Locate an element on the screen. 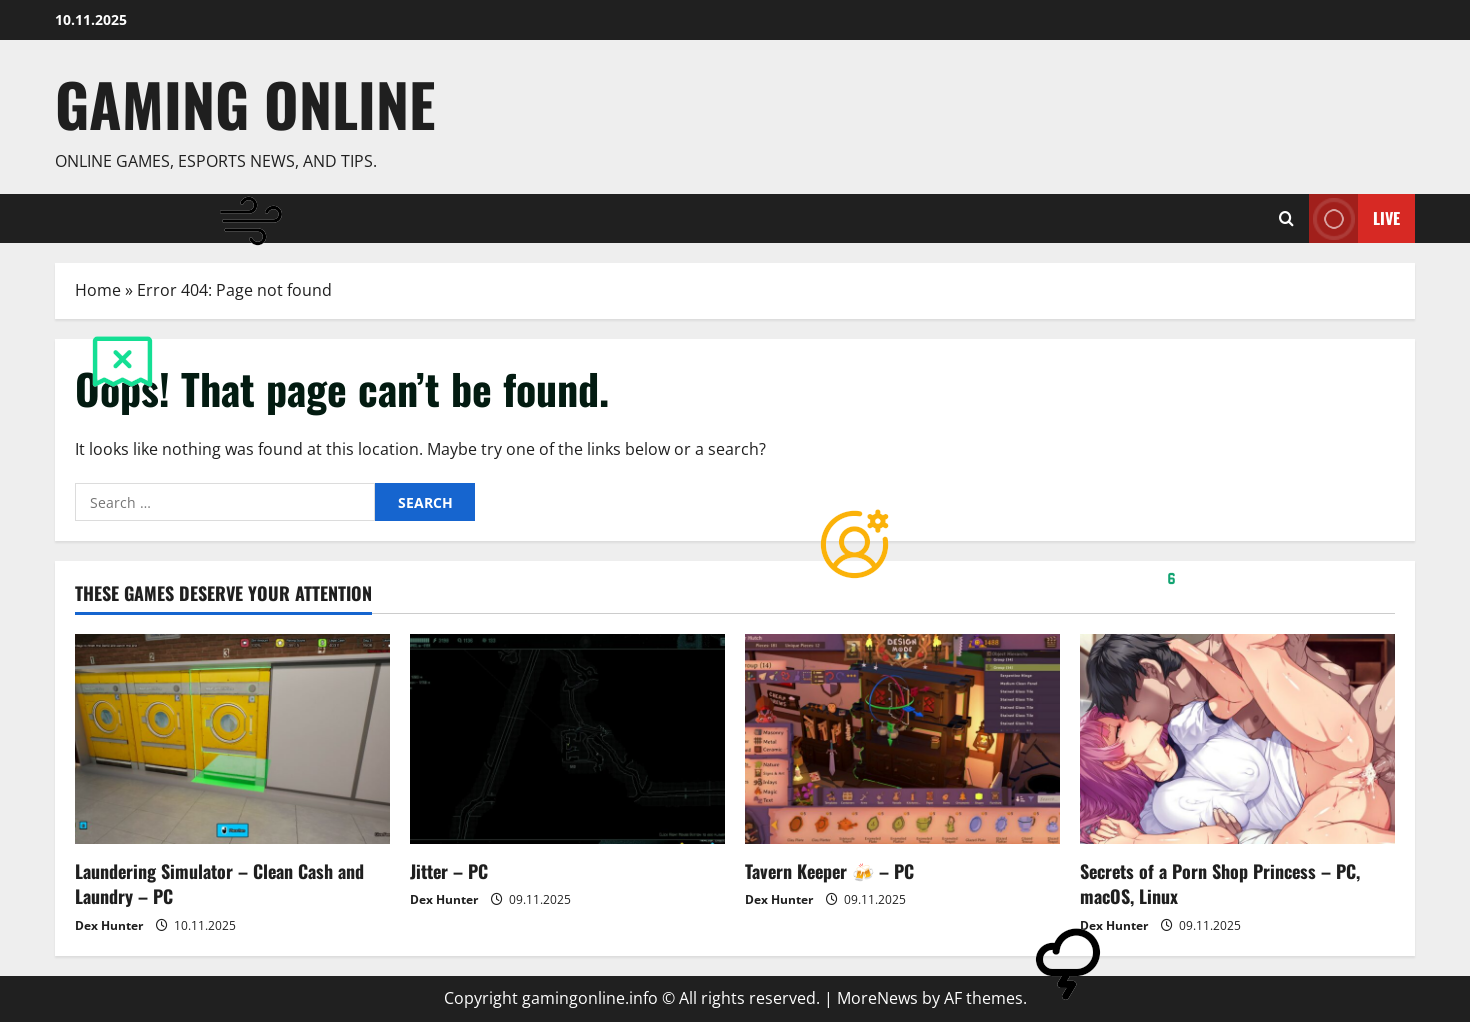  indicates item number 6 in a list or sequence is located at coordinates (1171, 578).